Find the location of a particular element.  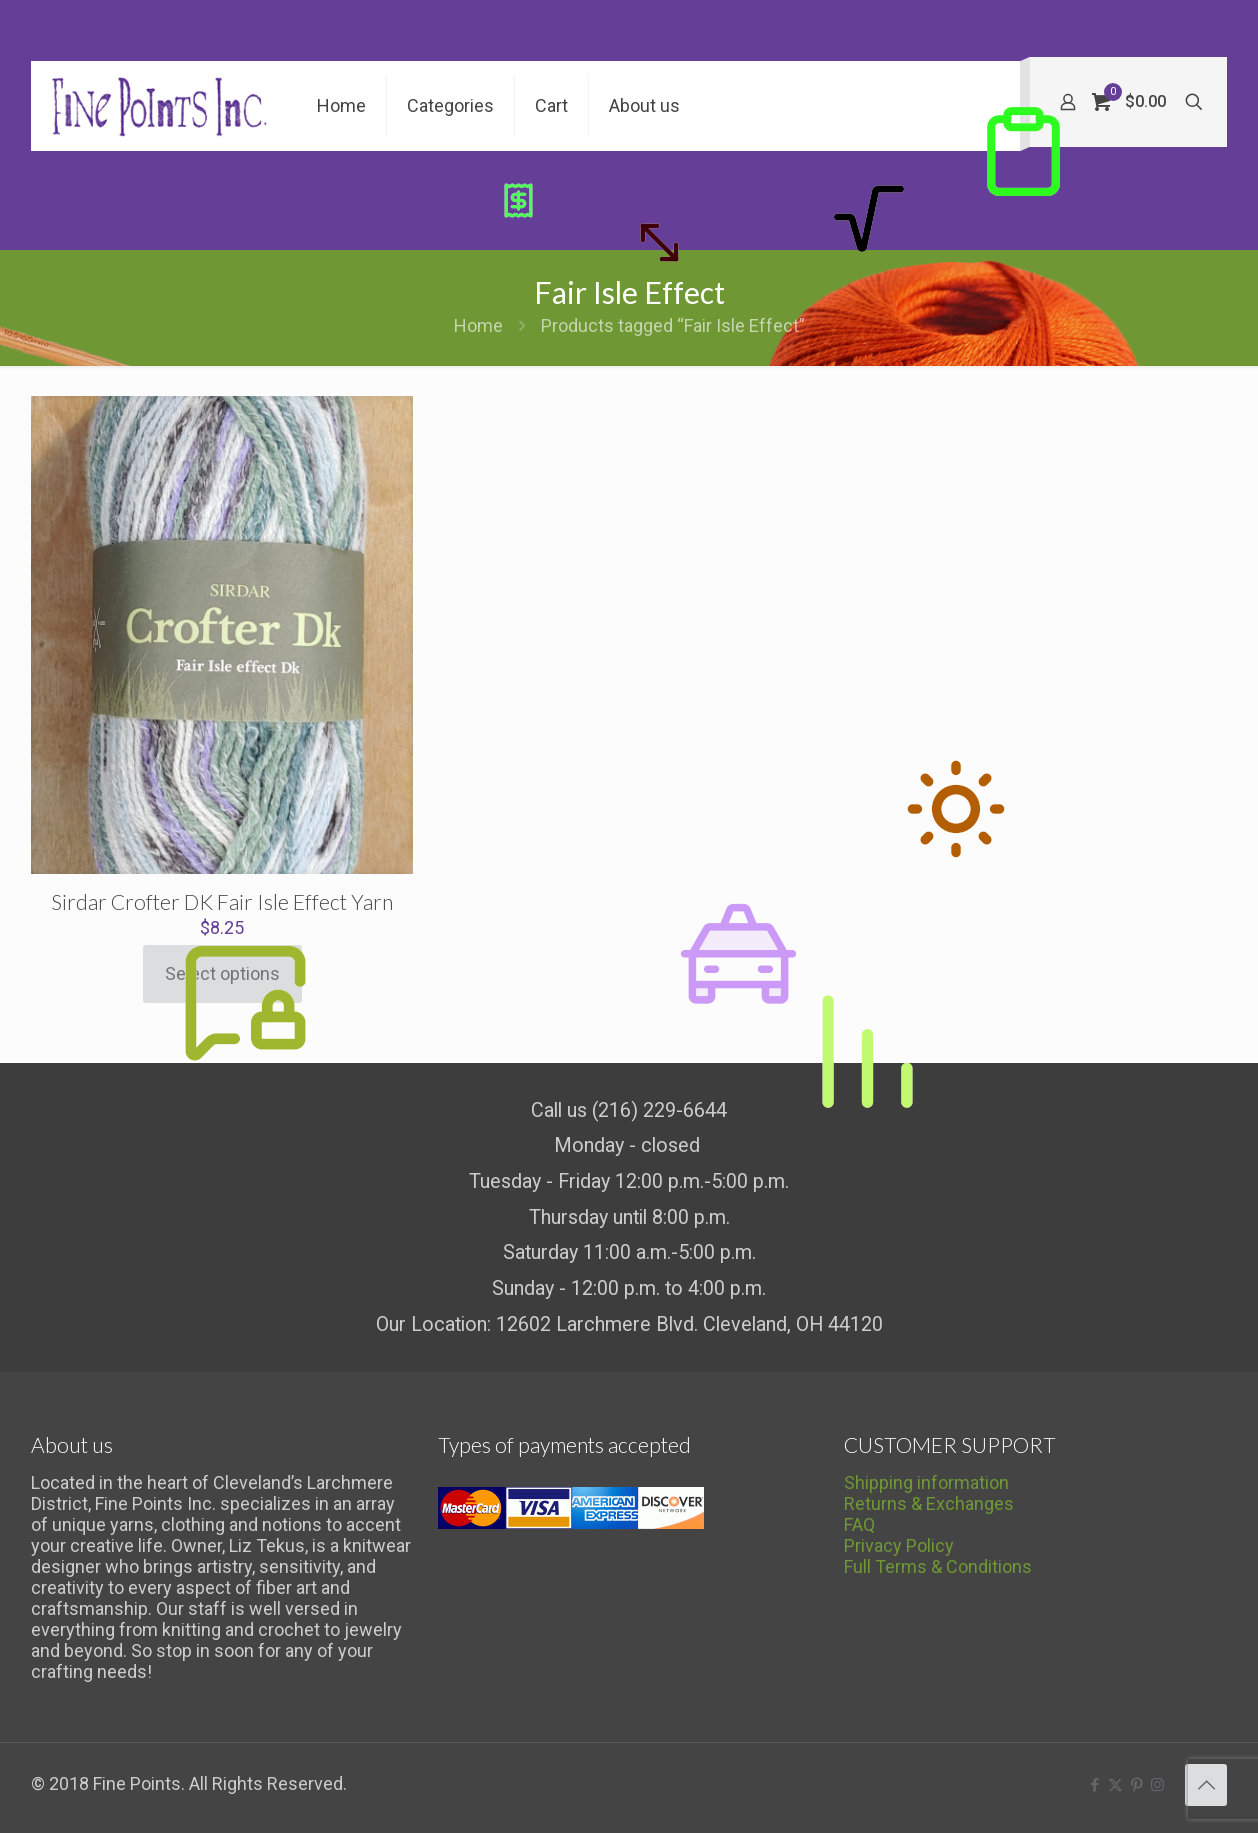

switch to light mode is located at coordinates (956, 809).